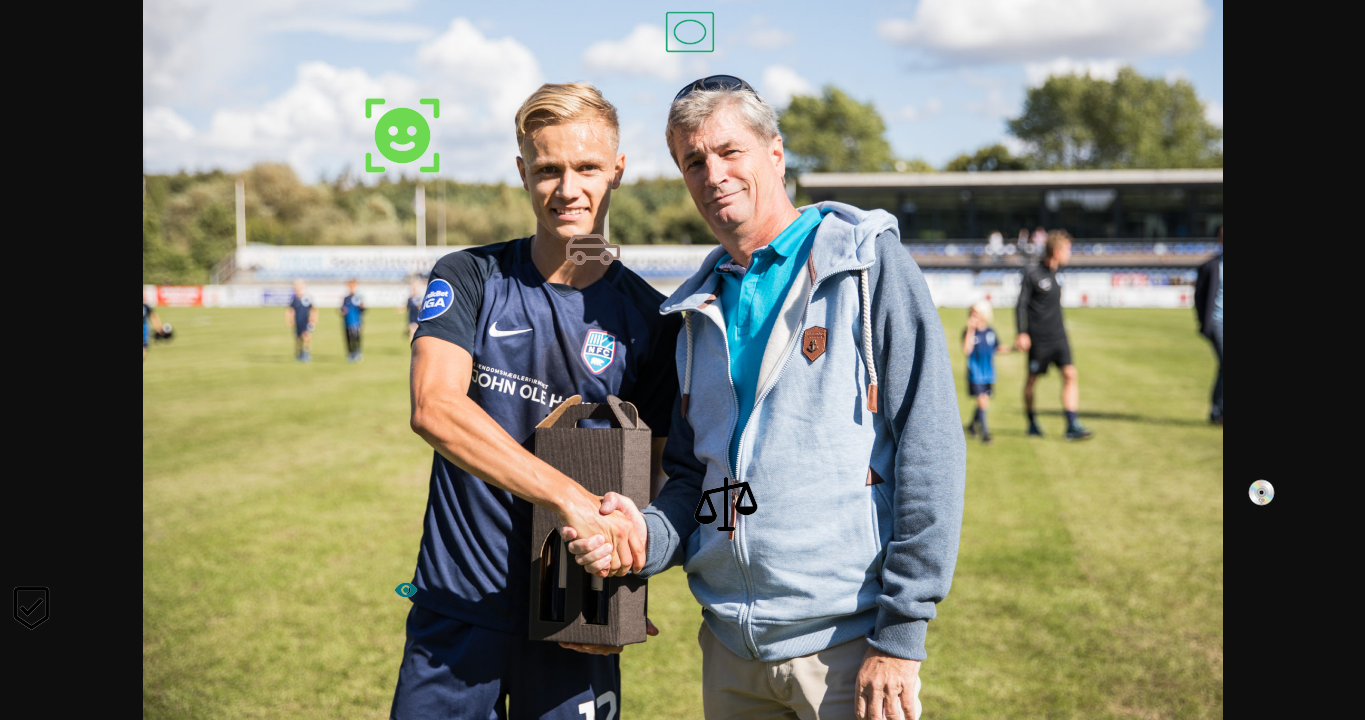 This screenshot has height=720, width=1365. What do you see at coordinates (690, 32) in the screenshot?
I see `apply vignette effect to photo` at bounding box center [690, 32].